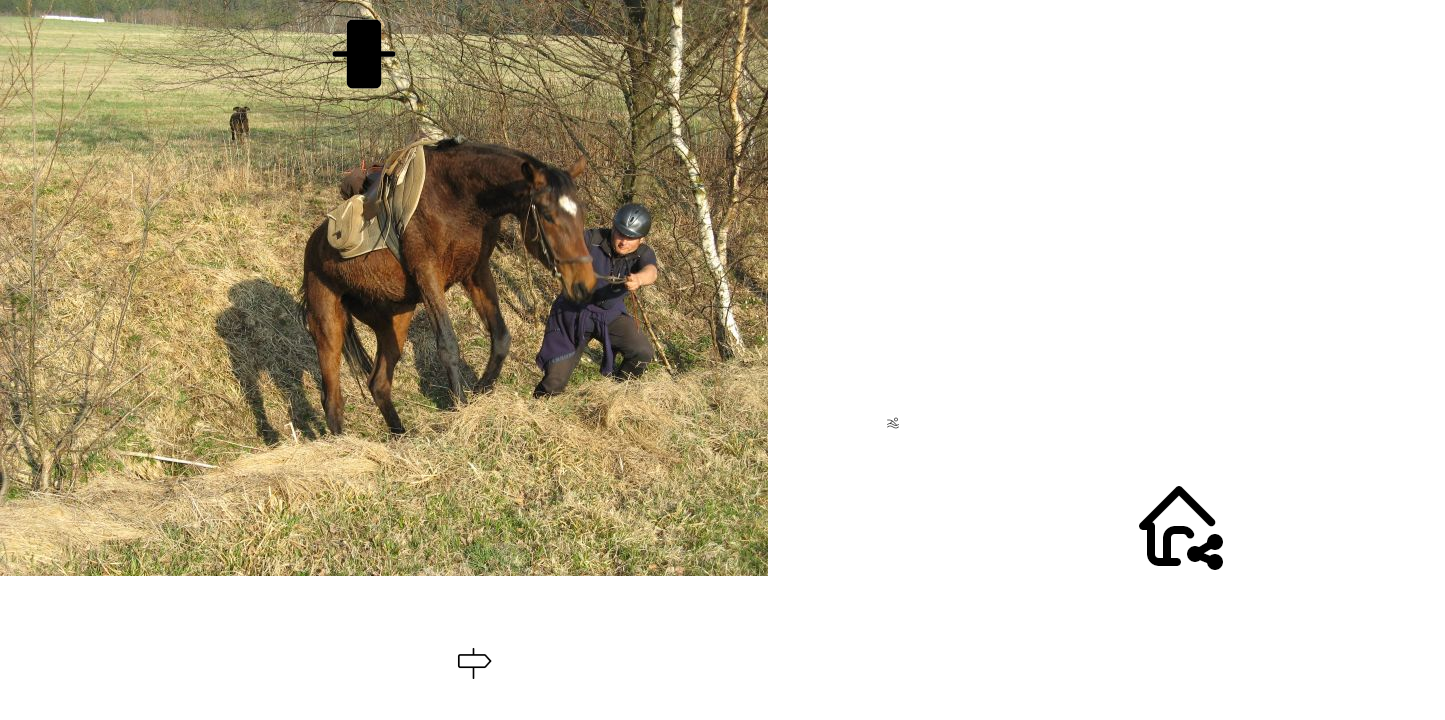 The width and height of the screenshot is (1445, 720). Describe the element at coordinates (1179, 526) in the screenshot. I see `share your home address or location` at that location.